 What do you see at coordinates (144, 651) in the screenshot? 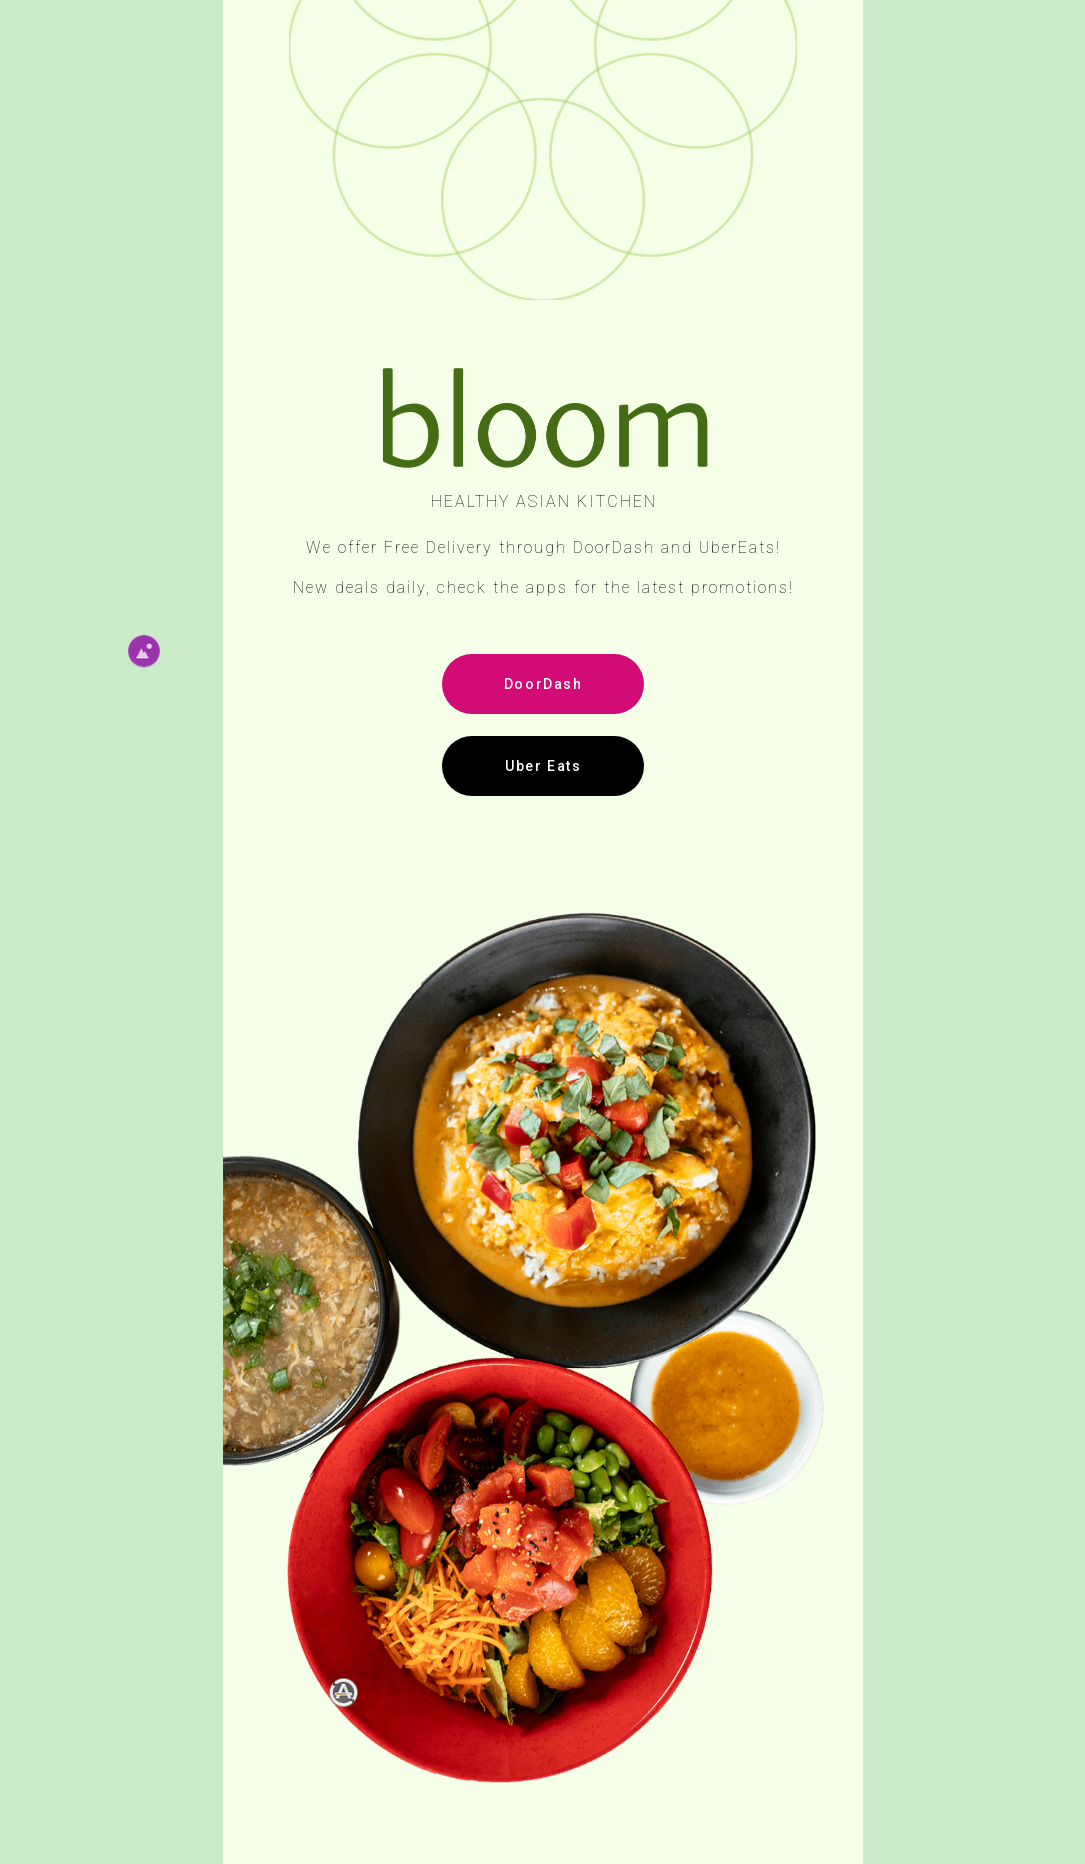
I see `indicates photo or image content` at bounding box center [144, 651].